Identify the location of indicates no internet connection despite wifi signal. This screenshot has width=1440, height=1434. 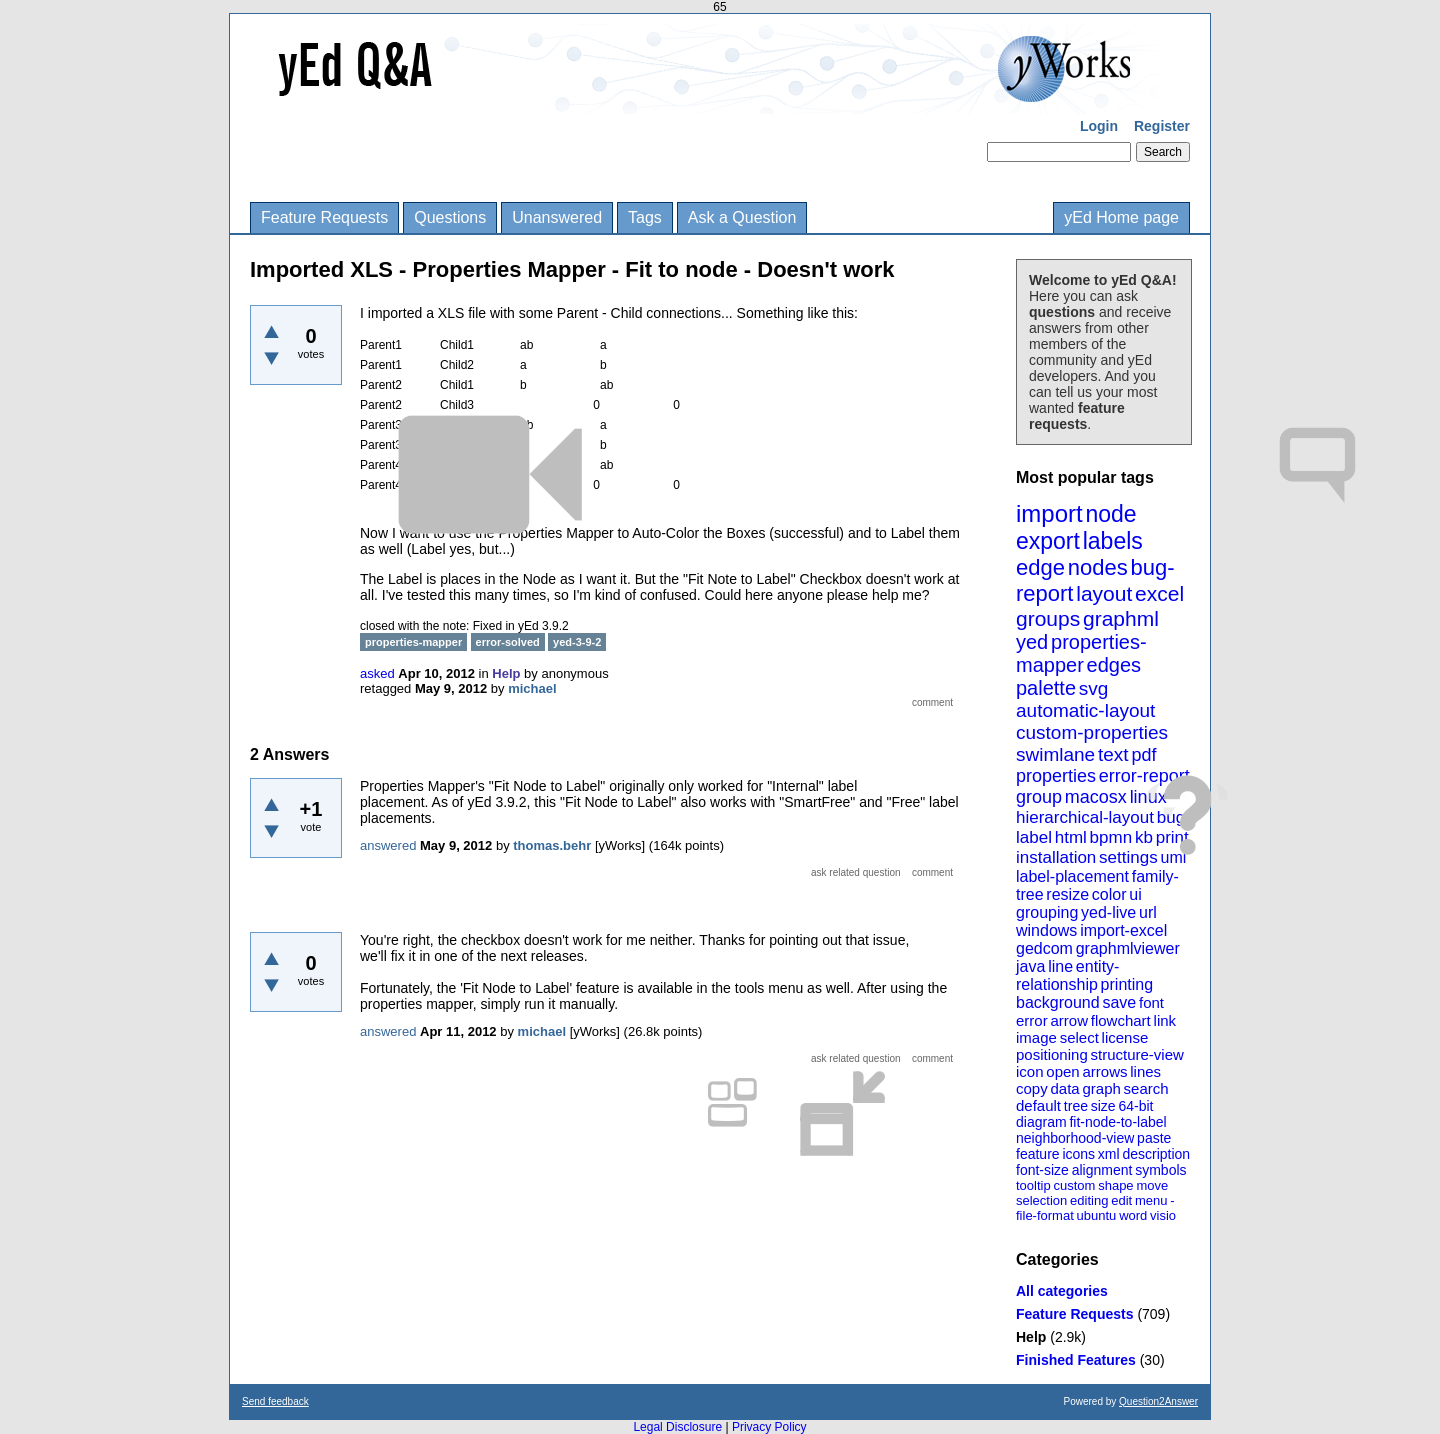
(1187, 799).